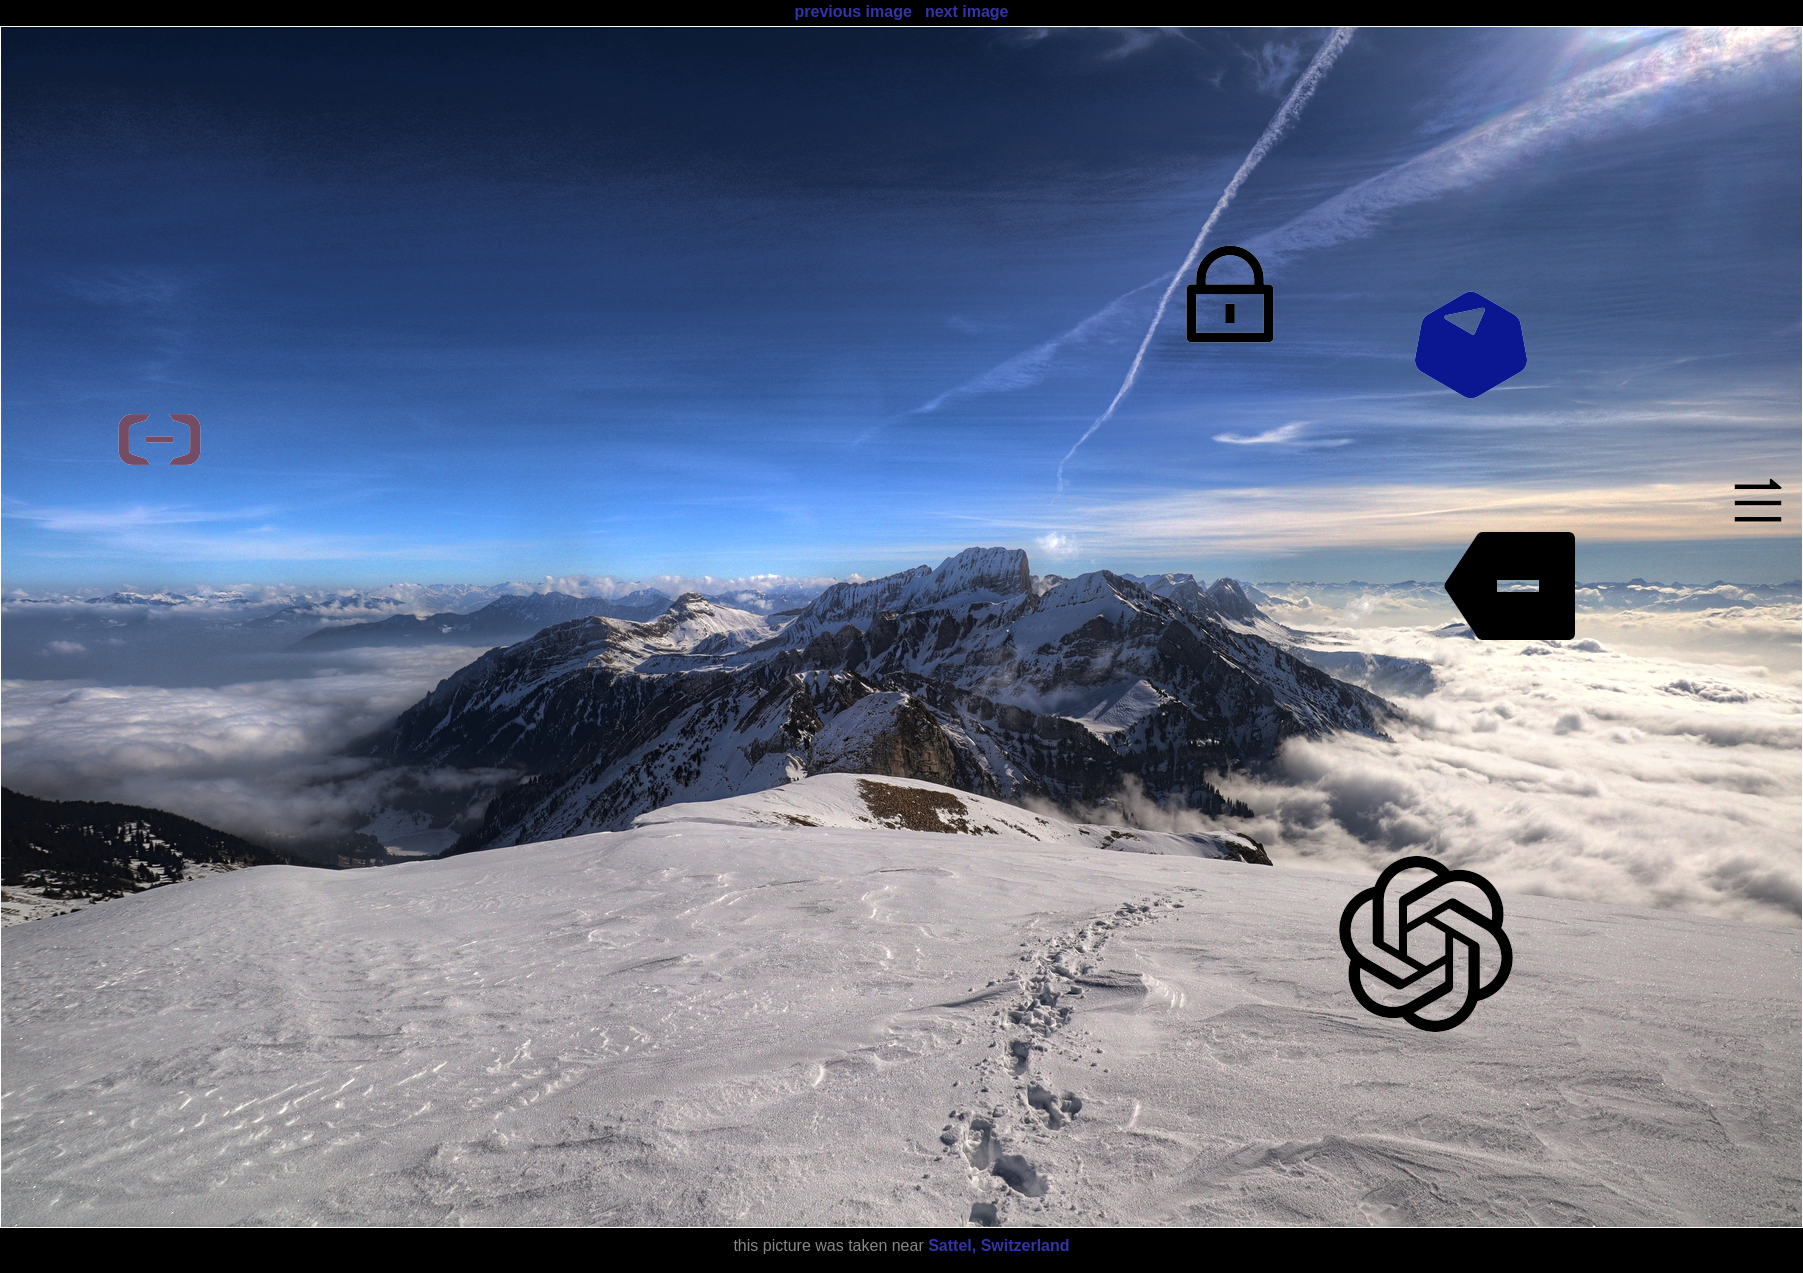 This screenshot has height=1273, width=1803. Describe the element at coordinates (1426, 944) in the screenshot. I see `open the OpenAI app or service` at that location.